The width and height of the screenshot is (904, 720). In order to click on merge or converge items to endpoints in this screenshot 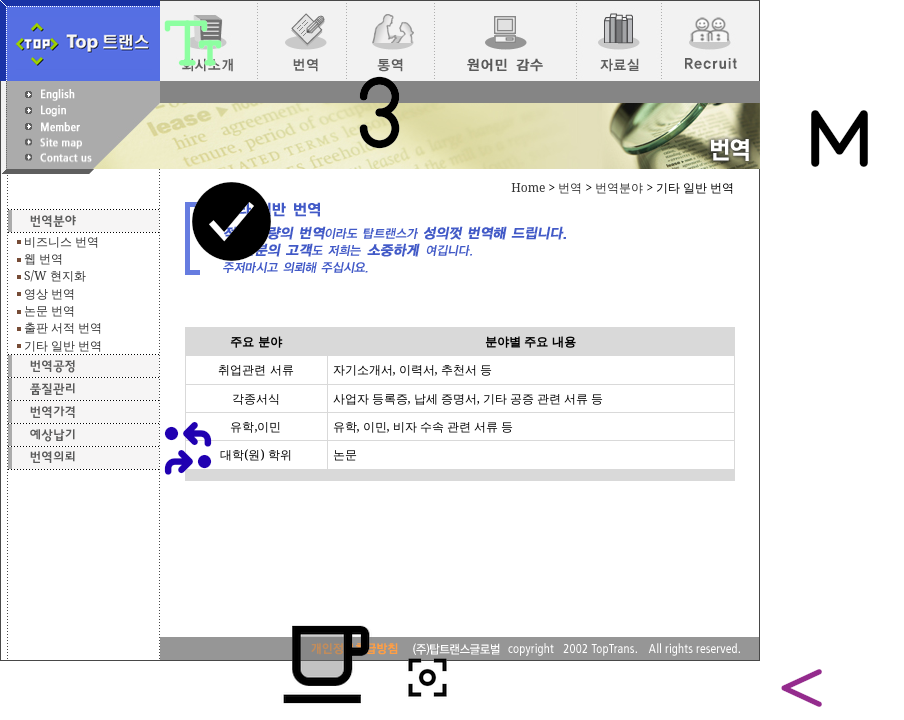, I will do `click(188, 450)`.